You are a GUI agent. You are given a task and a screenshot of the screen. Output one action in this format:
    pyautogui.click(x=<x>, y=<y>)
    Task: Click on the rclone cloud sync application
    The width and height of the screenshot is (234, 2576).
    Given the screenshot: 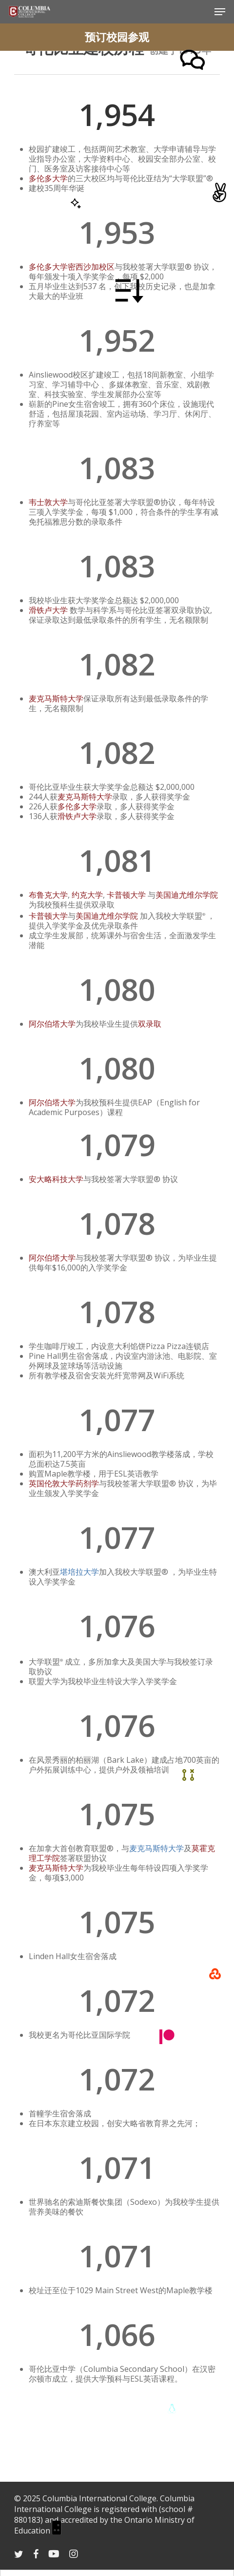 What is the action you would take?
    pyautogui.click(x=215, y=1974)
    